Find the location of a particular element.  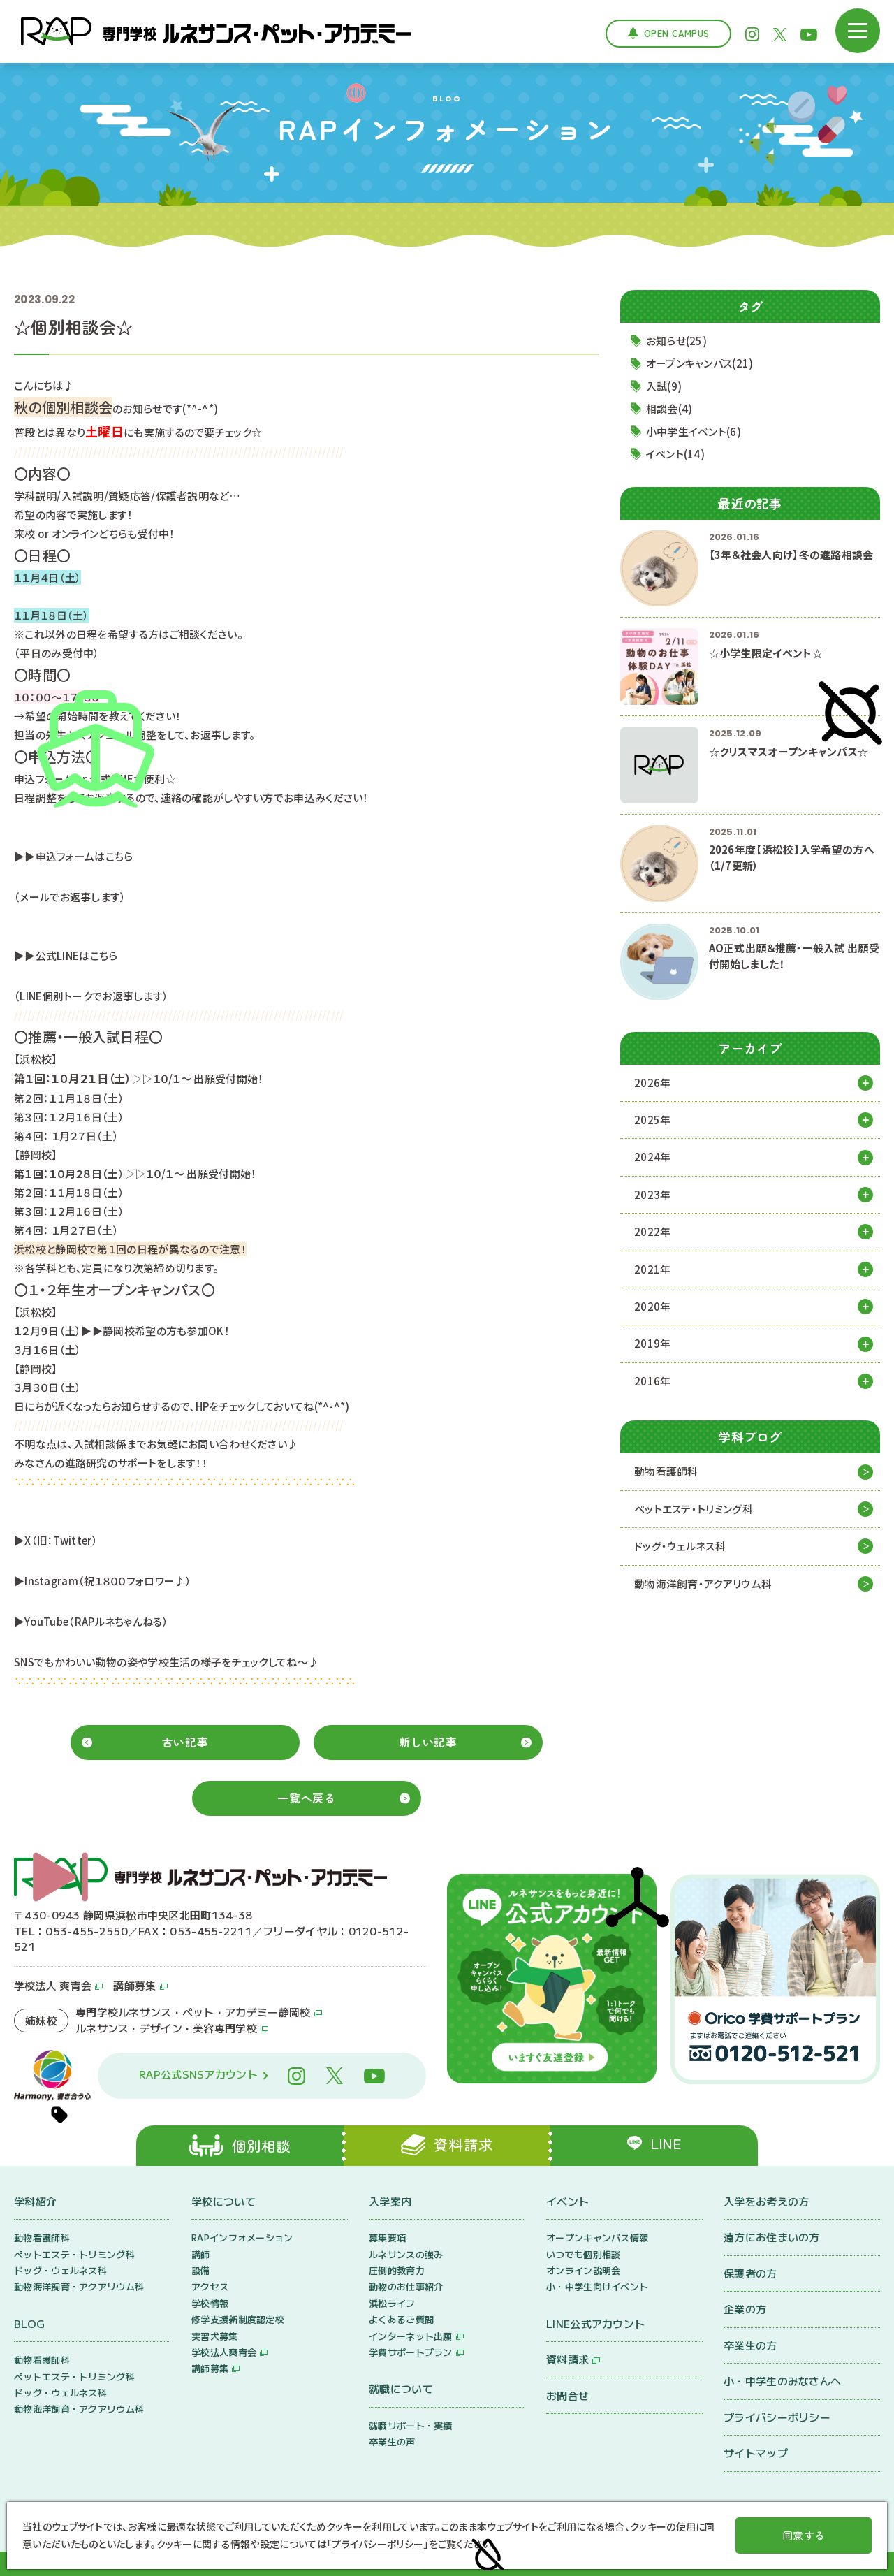

access boat or ferry services is located at coordinates (96, 749).